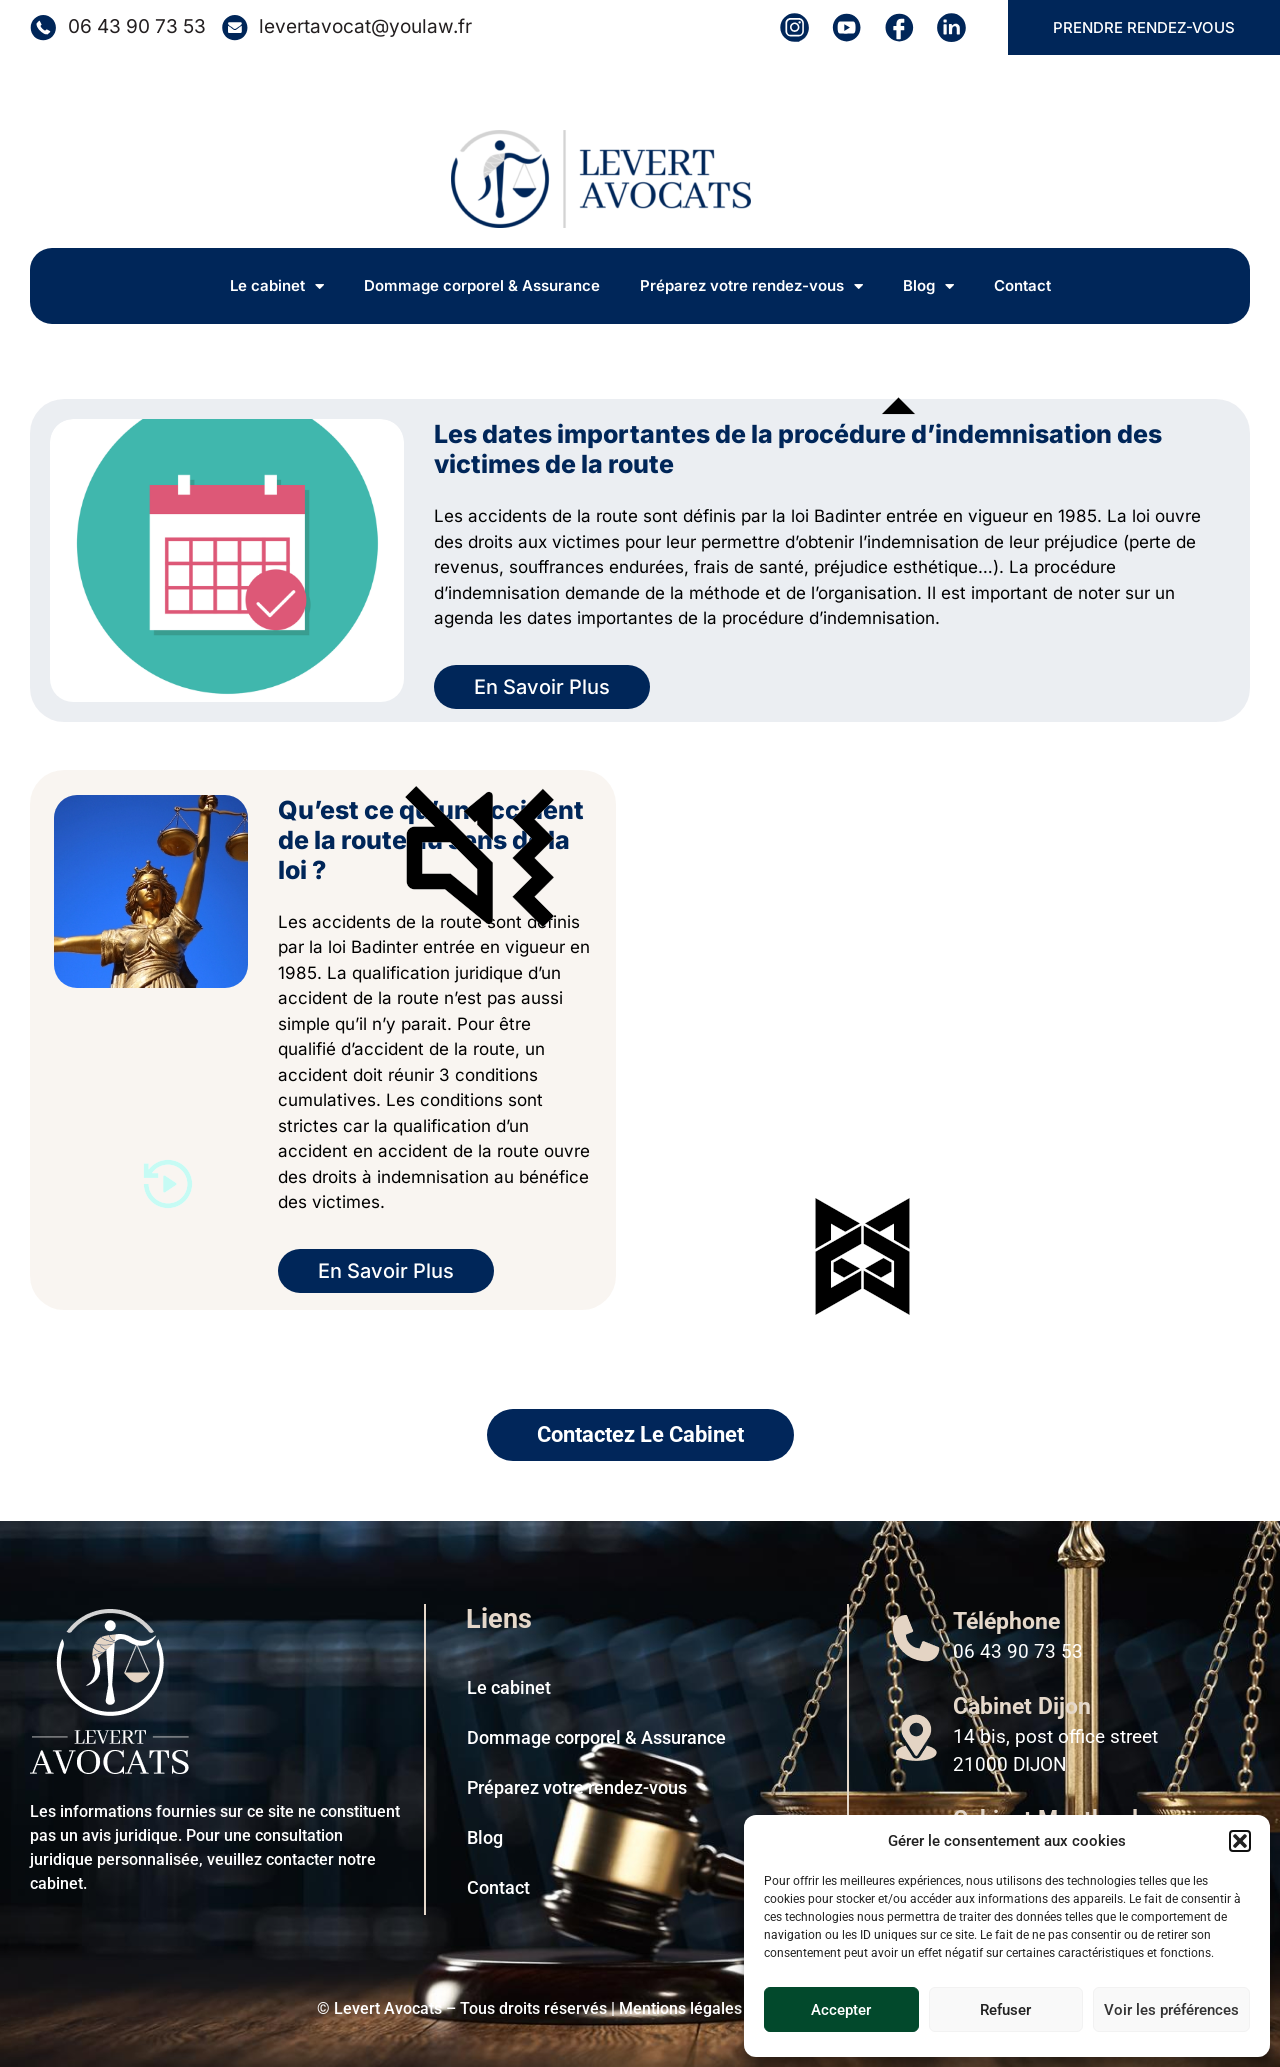  Describe the element at coordinates (898, 408) in the screenshot. I see `collapse an expanded section or menu` at that location.